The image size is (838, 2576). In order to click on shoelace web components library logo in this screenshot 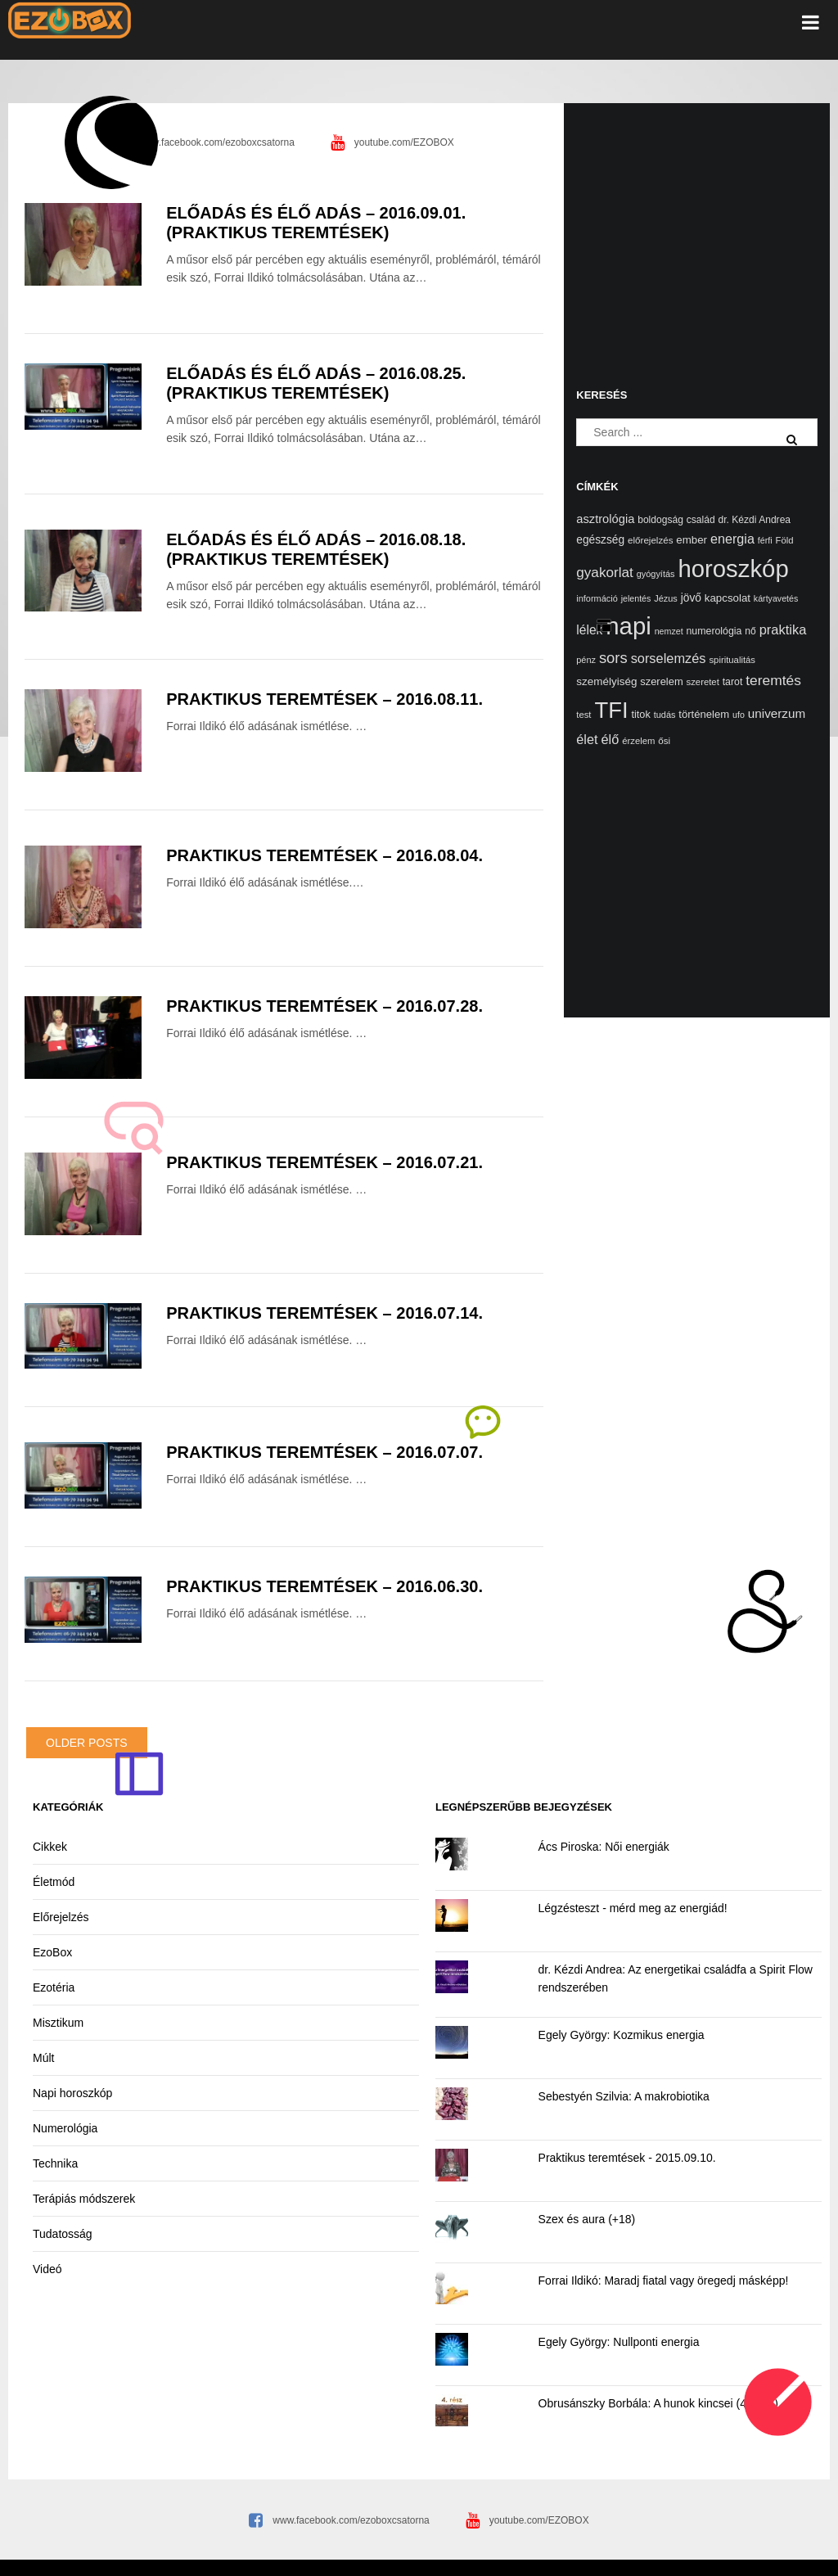, I will do `click(764, 1611)`.